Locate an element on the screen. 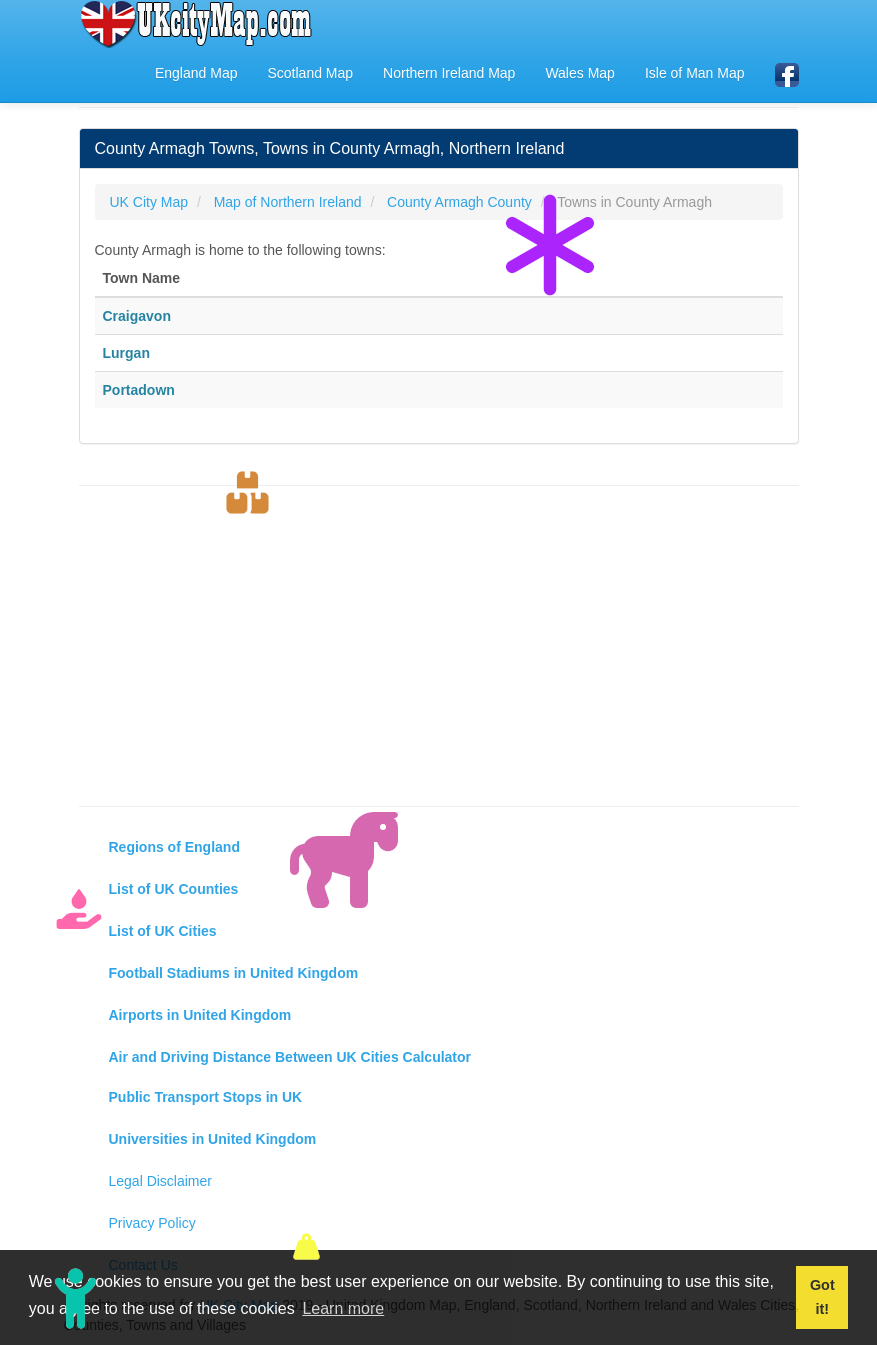 This screenshot has height=1345, width=877. indicates equestrian or horse-related content is located at coordinates (344, 860).